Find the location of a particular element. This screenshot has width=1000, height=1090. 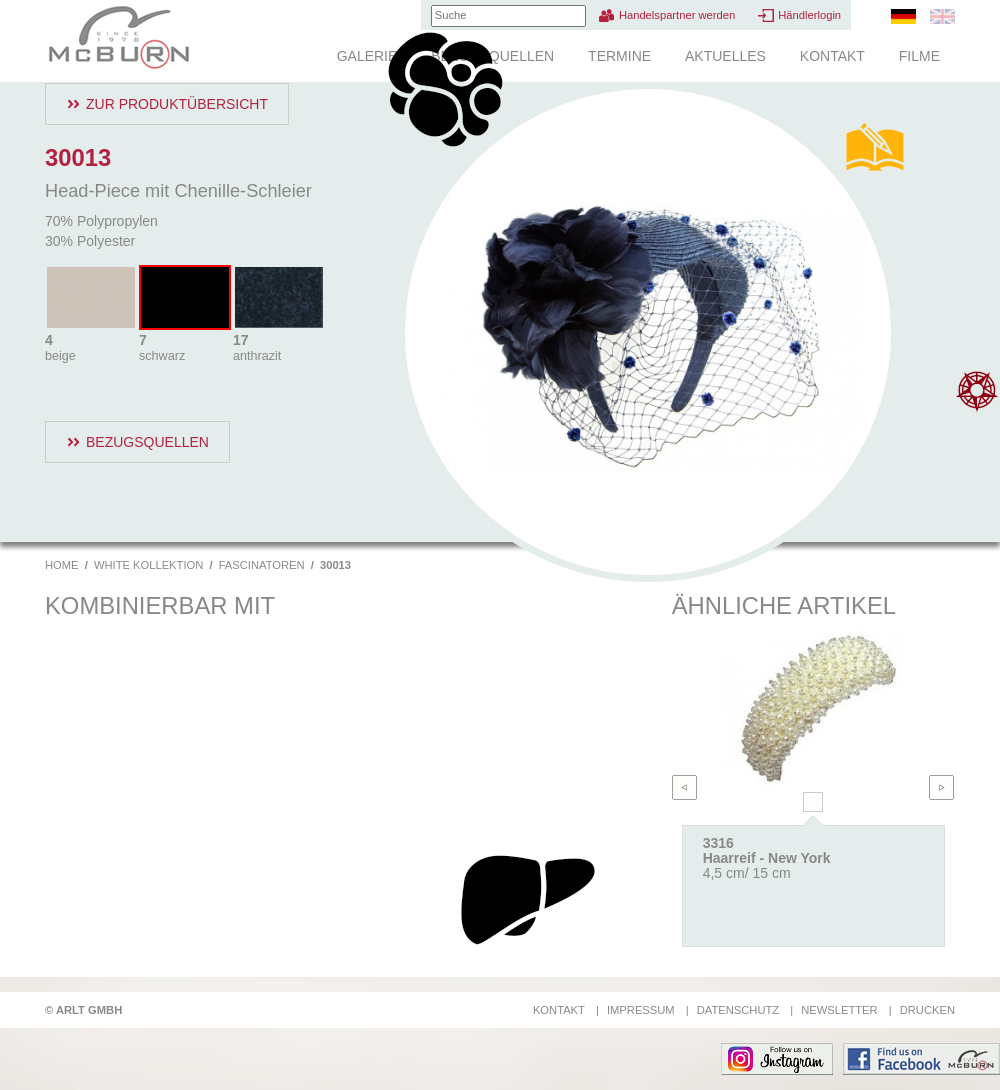

add a new entry to the archive is located at coordinates (875, 150).